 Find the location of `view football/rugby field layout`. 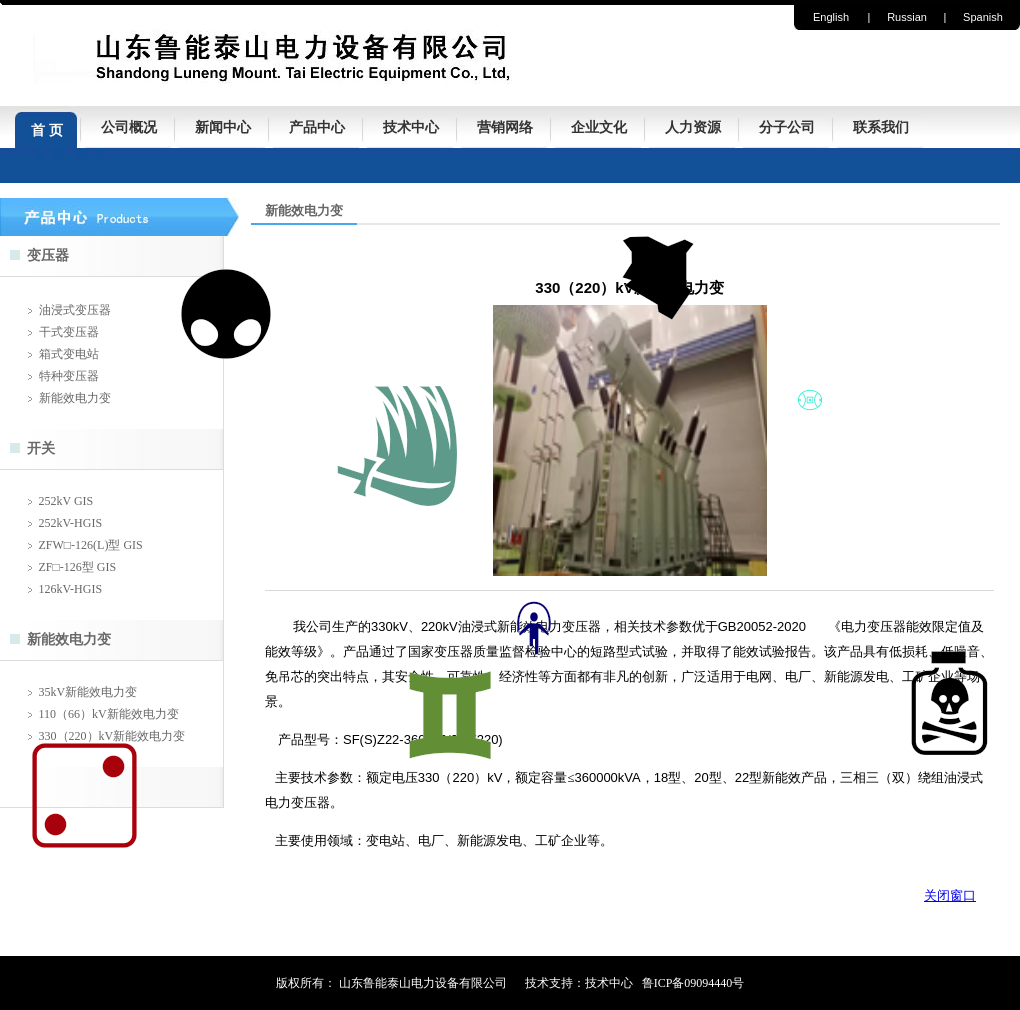

view football/rugby field layout is located at coordinates (810, 400).